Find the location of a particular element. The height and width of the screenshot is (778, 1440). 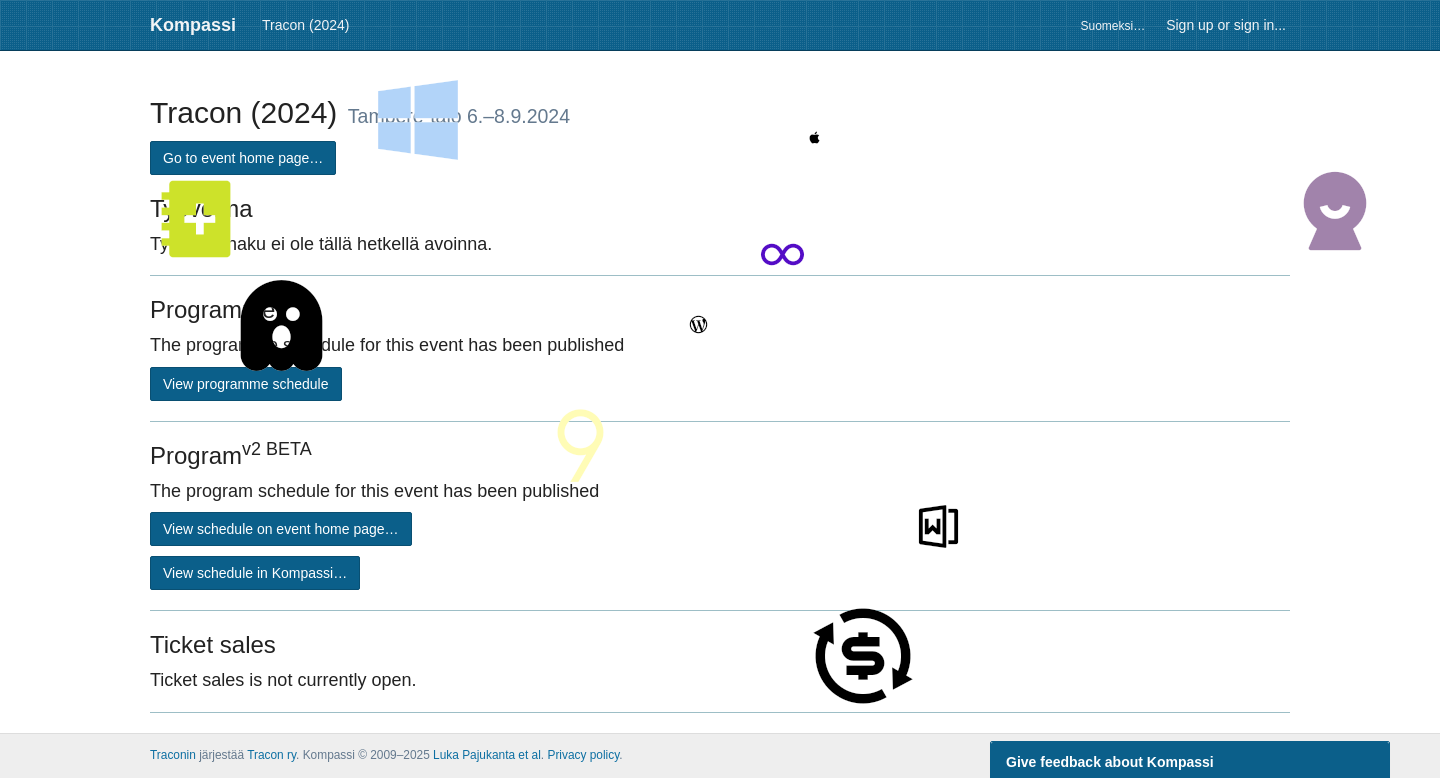

currency exchange or conversion is located at coordinates (863, 656).